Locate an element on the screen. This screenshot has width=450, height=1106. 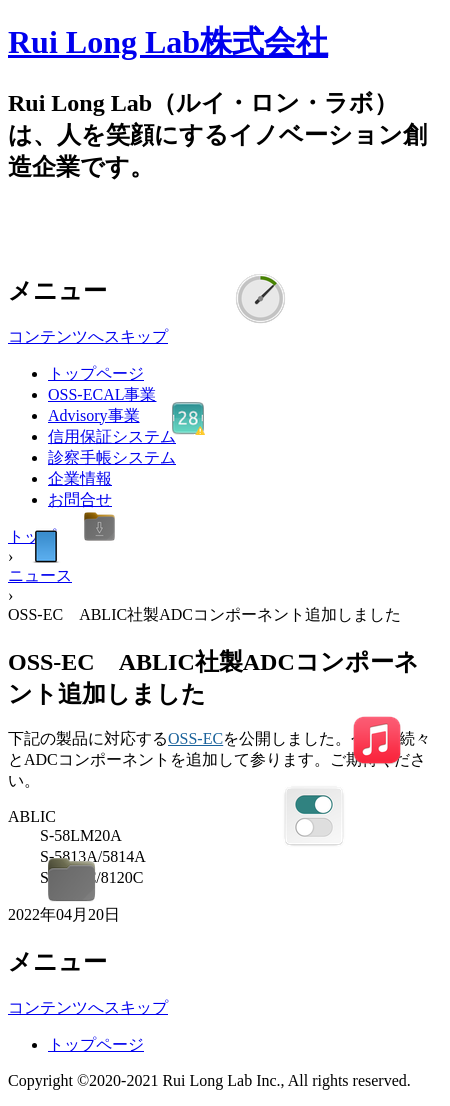
indicates an upcoming appointment or event is located at coordinates (188, 418).